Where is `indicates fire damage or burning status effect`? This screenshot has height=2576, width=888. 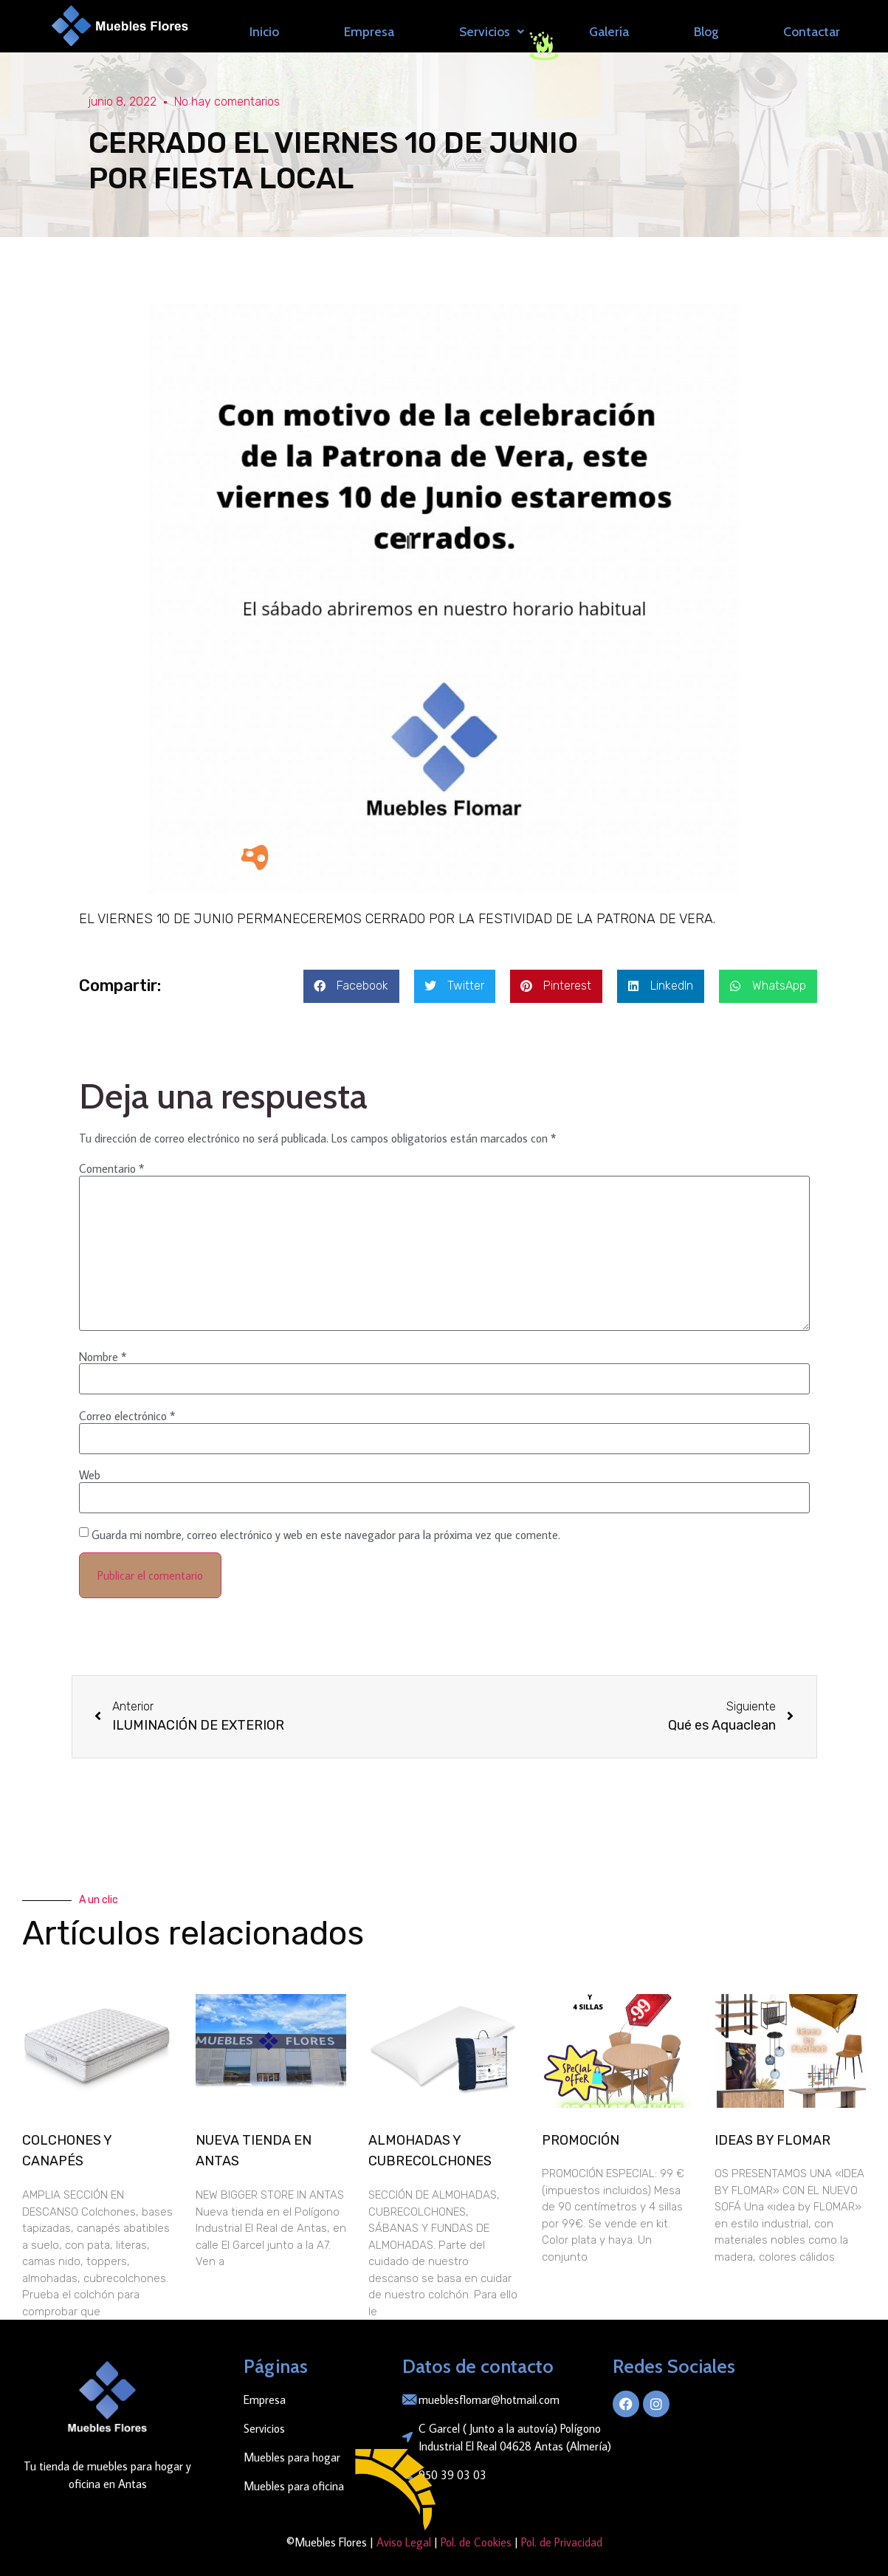
indicates fire damage or burning status effect is located at coordinates (544, 46).